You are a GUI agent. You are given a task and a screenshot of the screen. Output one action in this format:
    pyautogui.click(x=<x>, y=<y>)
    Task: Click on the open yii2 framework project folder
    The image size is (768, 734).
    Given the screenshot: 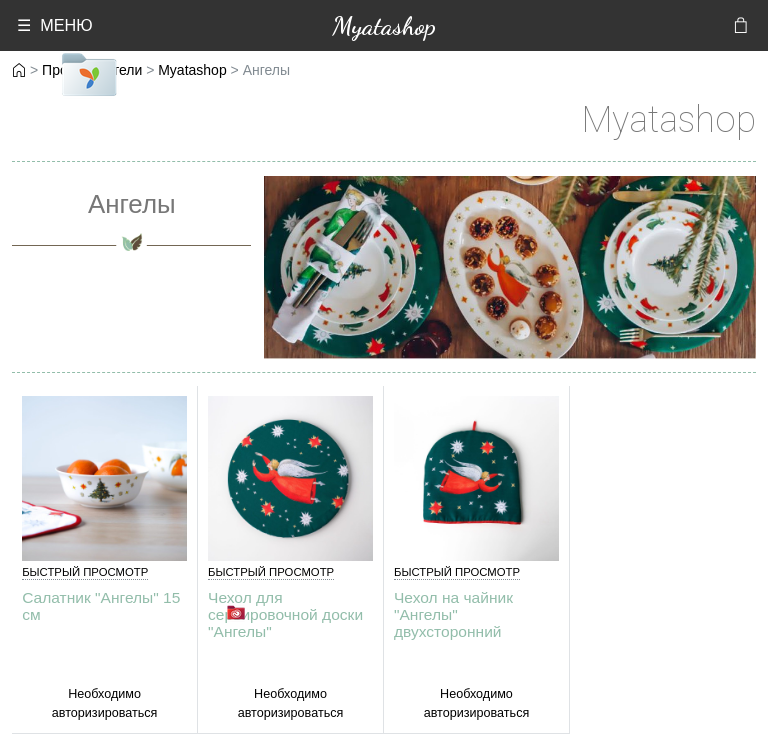 What is the action you would take?
    pyautogui.click(x=89, y=76)
    